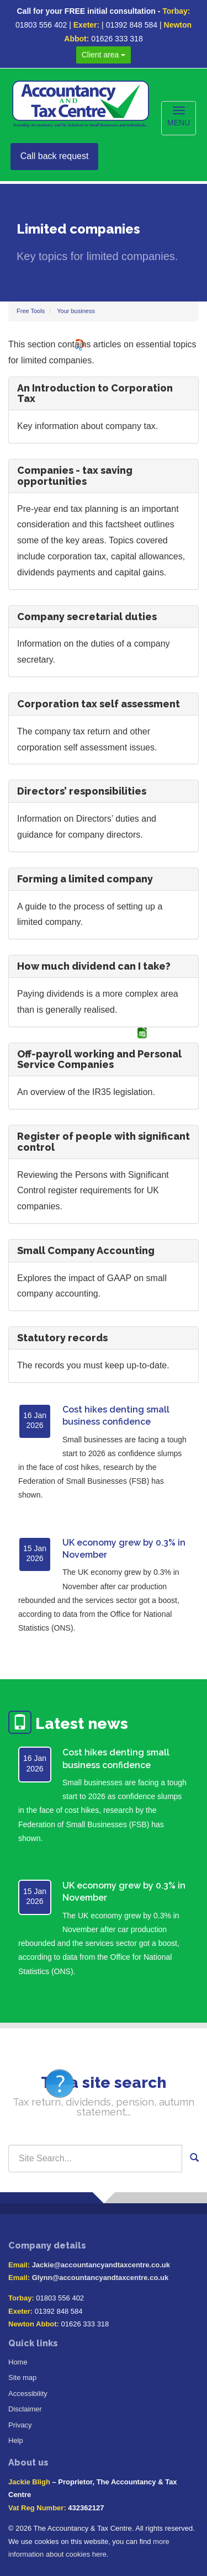 The image size is (207, 2576). I want to click on open LibreOffice Calc spreadsheet application, so click(142, 1033).